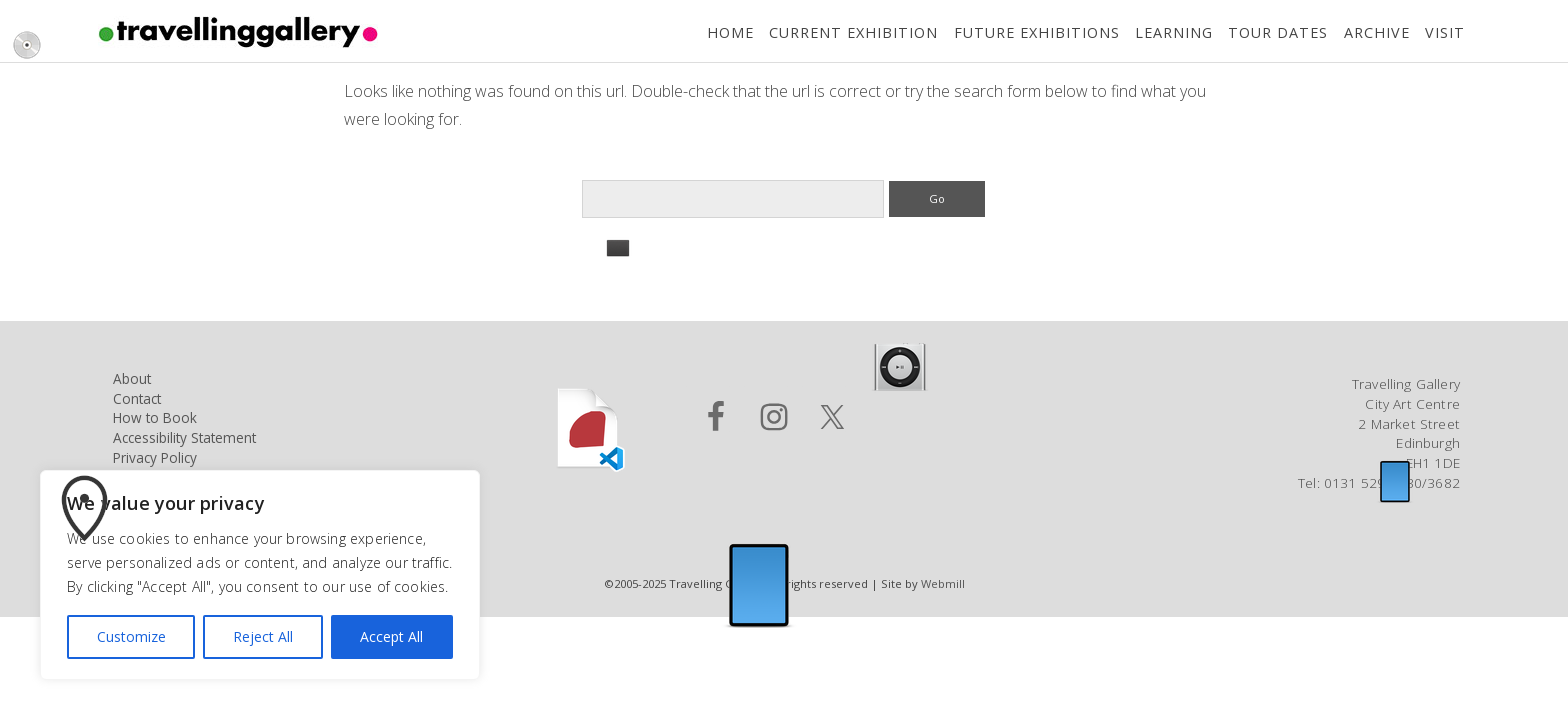 This screenshot has height=720, width=1568. Describe the element at coordinates (1395, 482) in the screenshot. I see `iPad Air M2 device icon` at that location.